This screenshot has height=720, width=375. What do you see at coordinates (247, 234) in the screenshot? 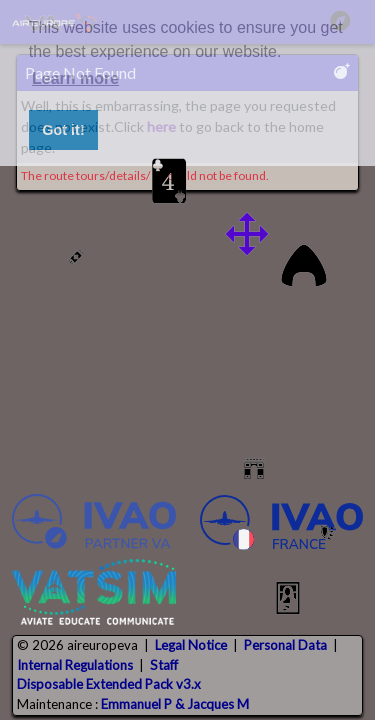
I see `move or reposition an element` at bounding box center [247, 234].